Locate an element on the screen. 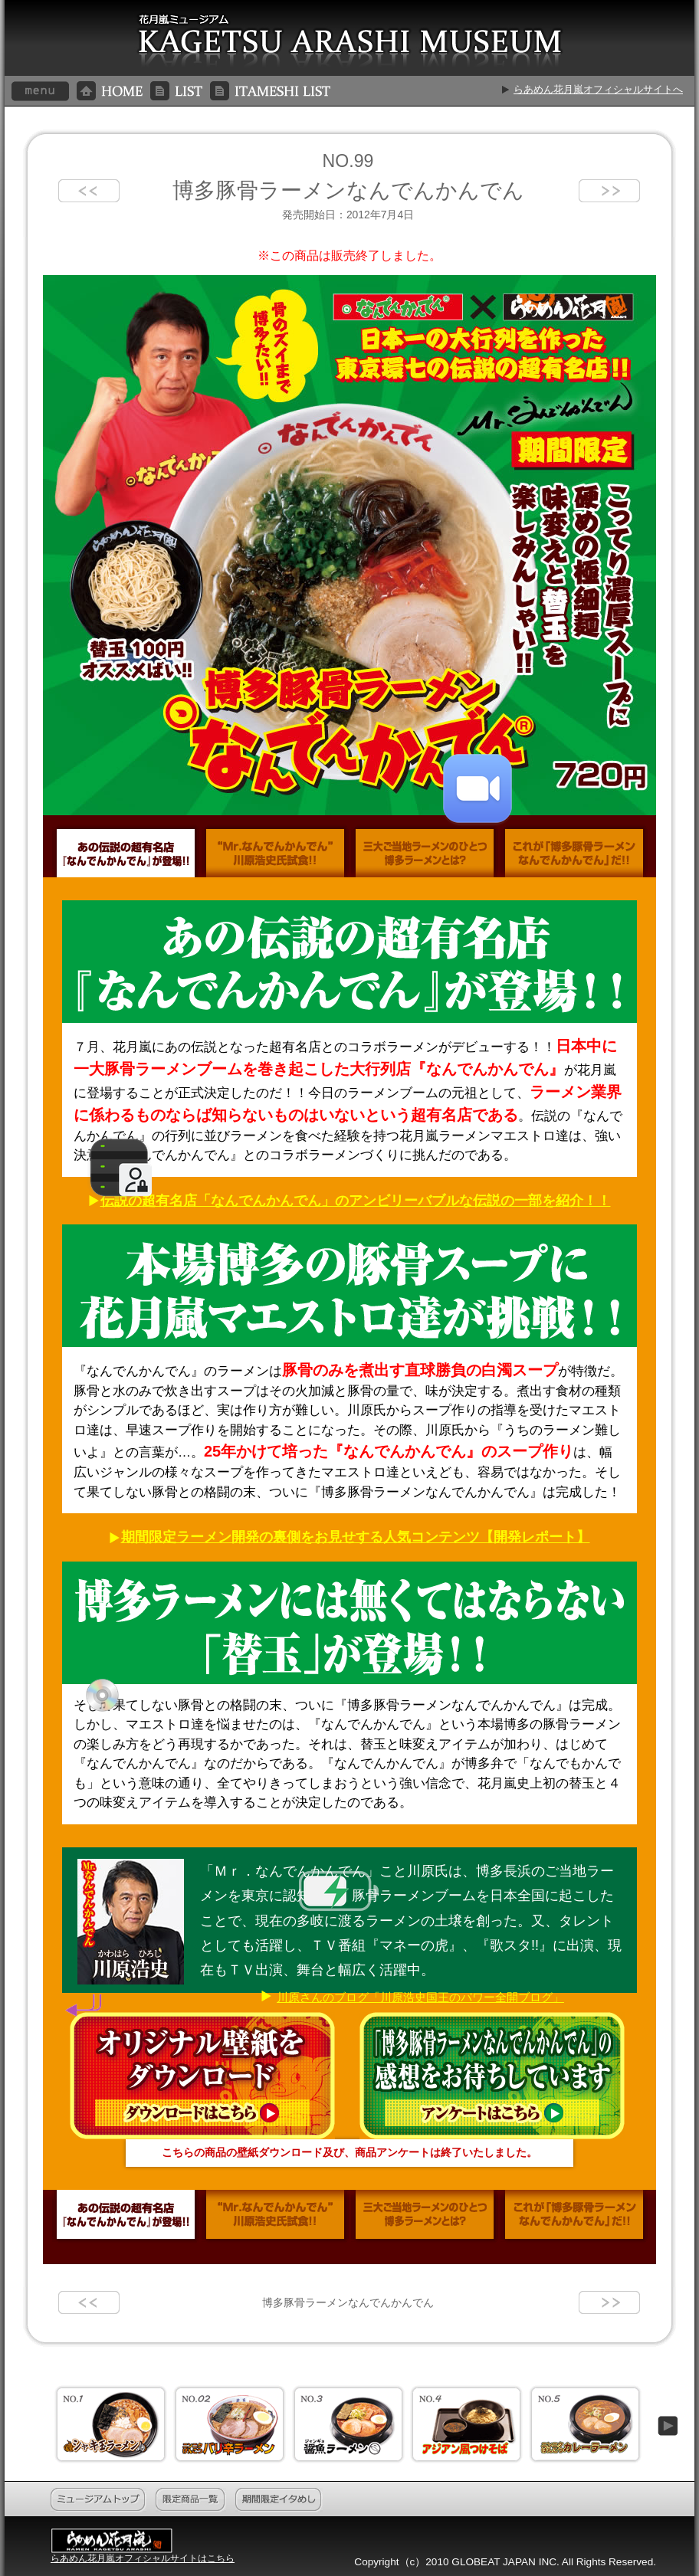 The image size is (699, 2576). configure NIS (network information service) server settings is located at coordinates (120, 1168).